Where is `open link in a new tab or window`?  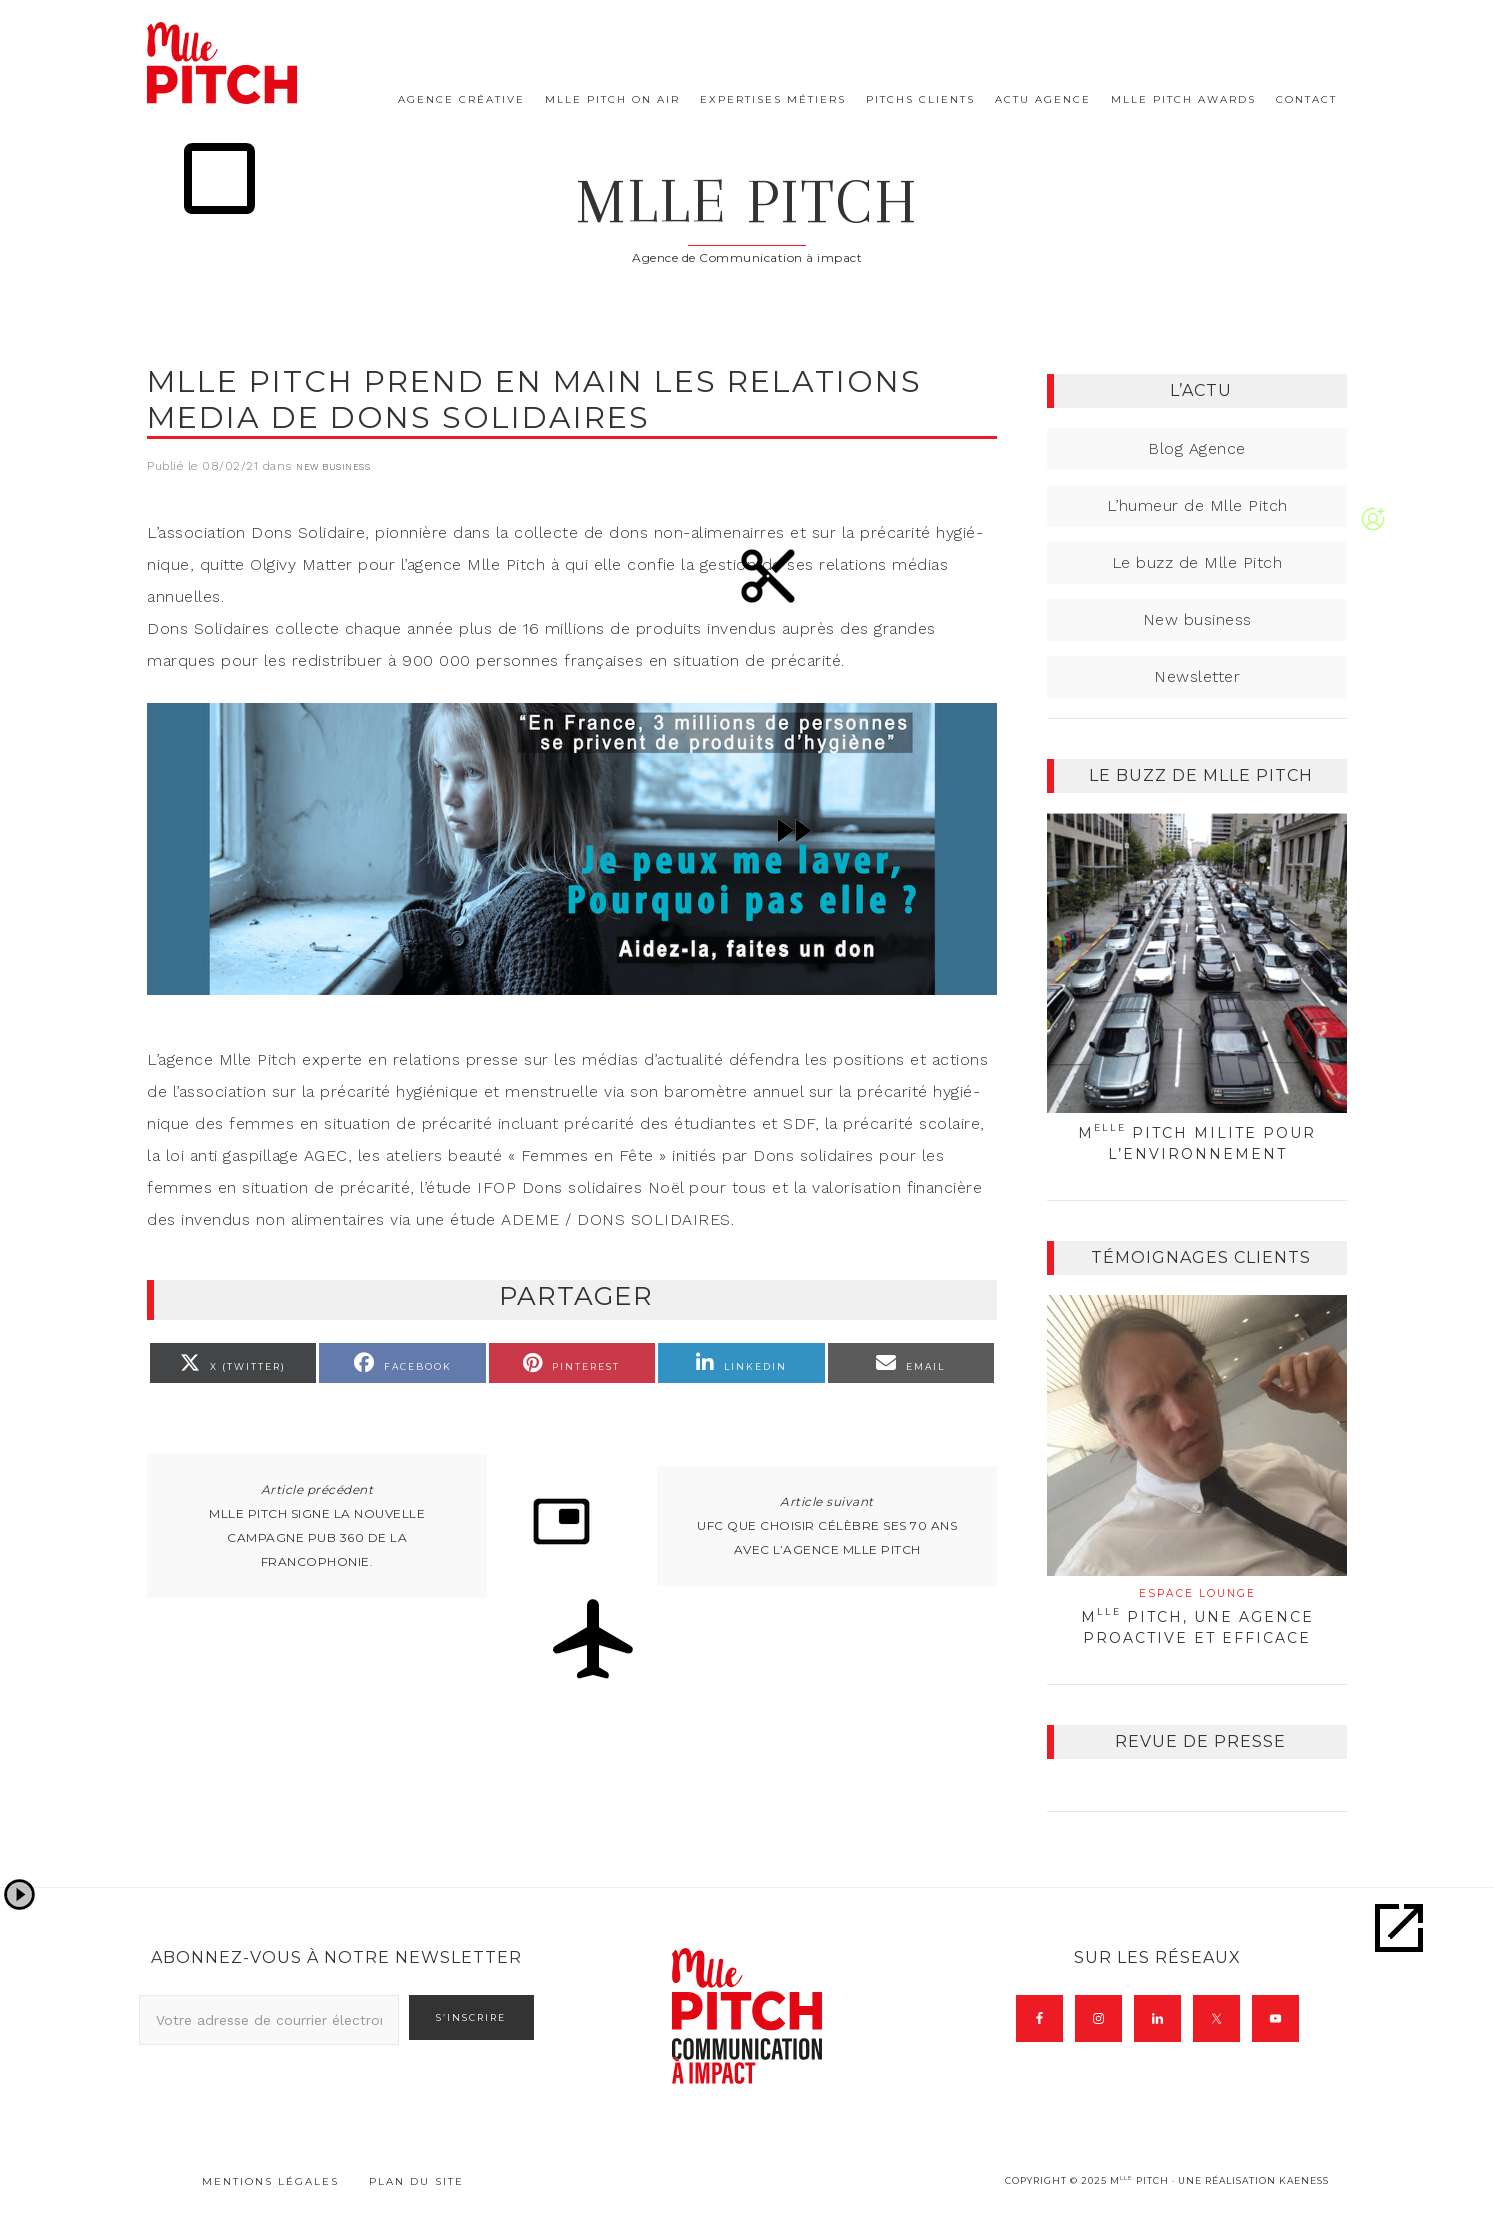
open link in a new tab or window is located at coordinates (1399, 1928).